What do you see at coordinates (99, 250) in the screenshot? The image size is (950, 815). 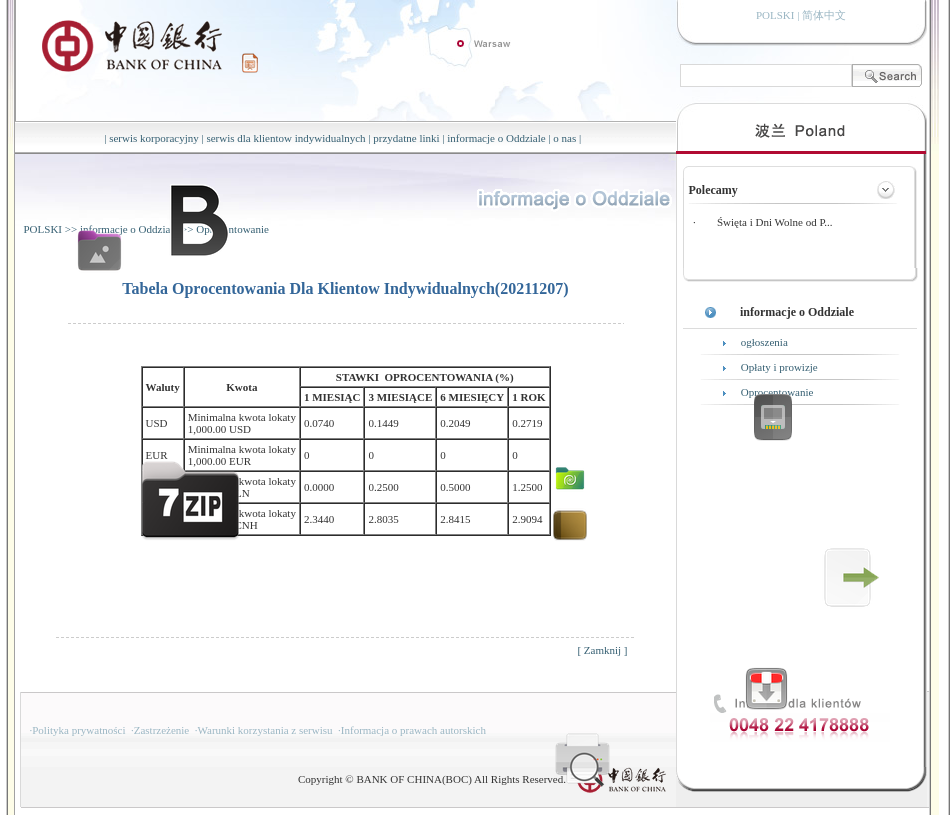 I see `open your pictures folder` at bounding box center [99, 250].